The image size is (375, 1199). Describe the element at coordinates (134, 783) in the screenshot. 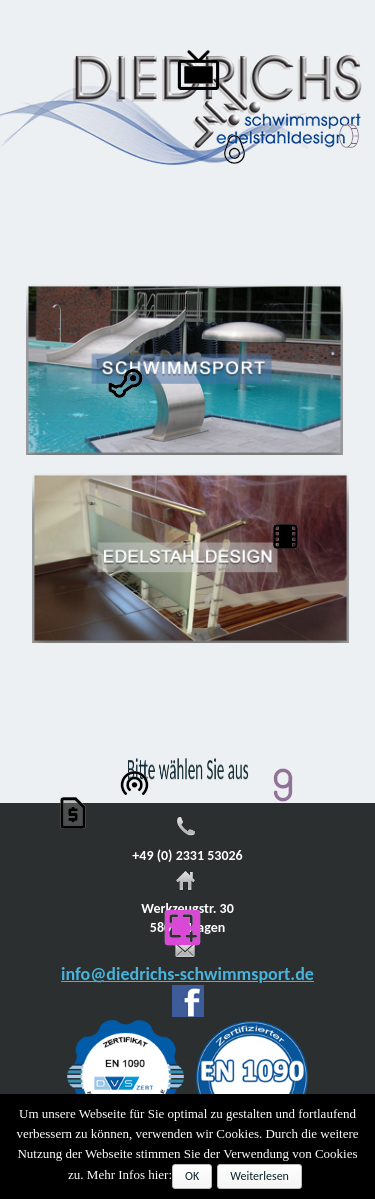

I see `start a live broadcast or stream` at that location.